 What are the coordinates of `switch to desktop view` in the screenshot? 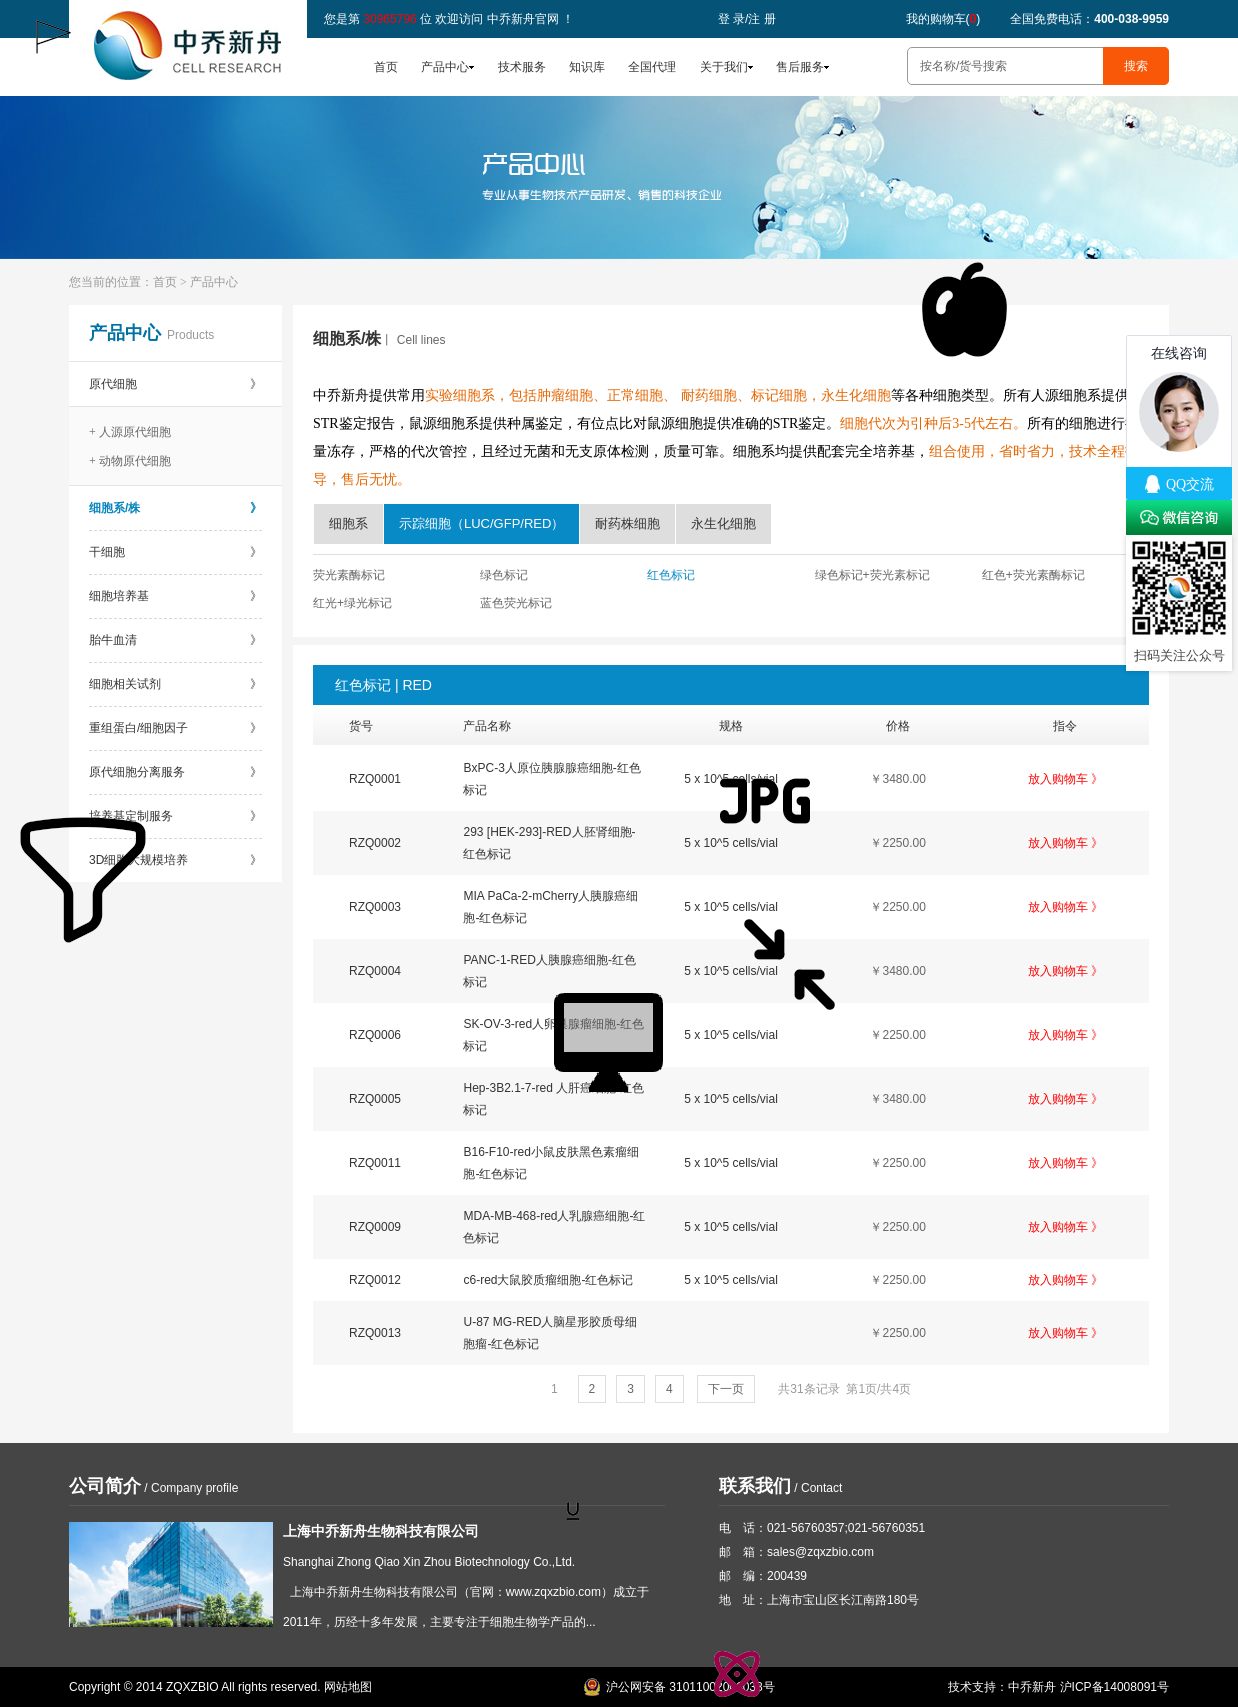 It's located at (608, 1042).